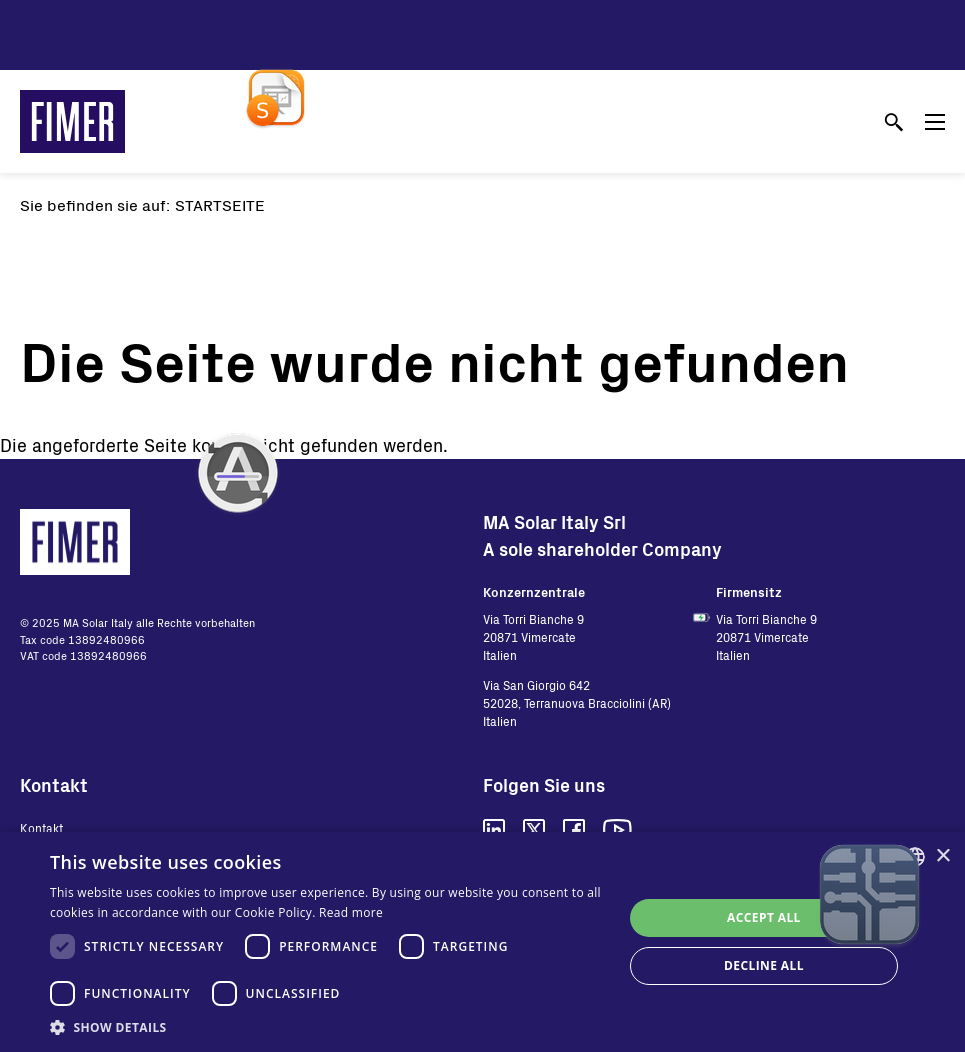  What do you see at coordinates (701, 617) in the screenshot?
I see `indicates battery is charging at 80% capacity` at bounding box center [701, 617].